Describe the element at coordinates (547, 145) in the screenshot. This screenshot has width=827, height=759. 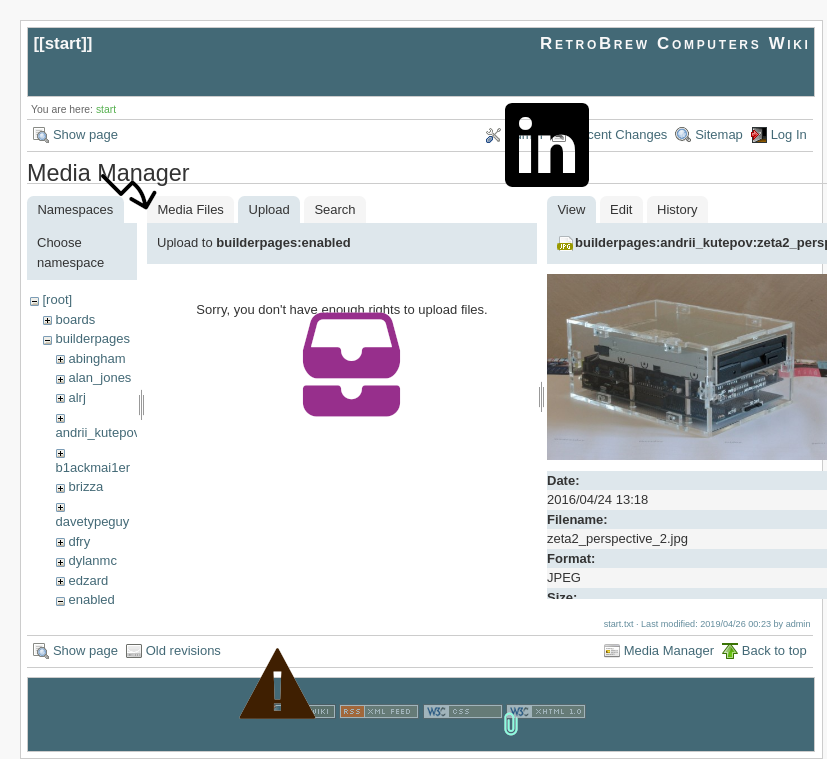
I see `connect with LinkedIn` at that location.